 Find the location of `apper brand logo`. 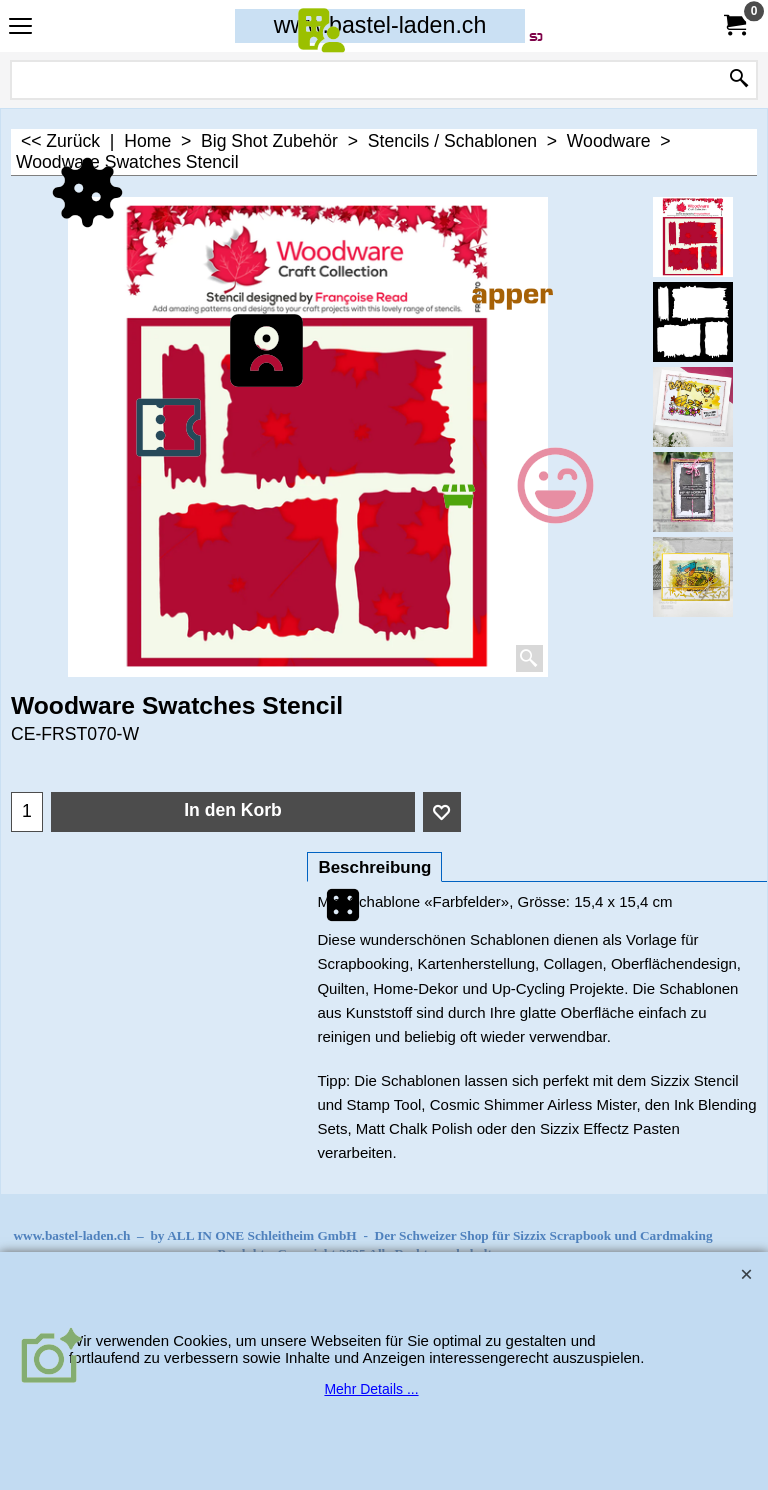

apper brand logo is located at coordinates (512, 296).